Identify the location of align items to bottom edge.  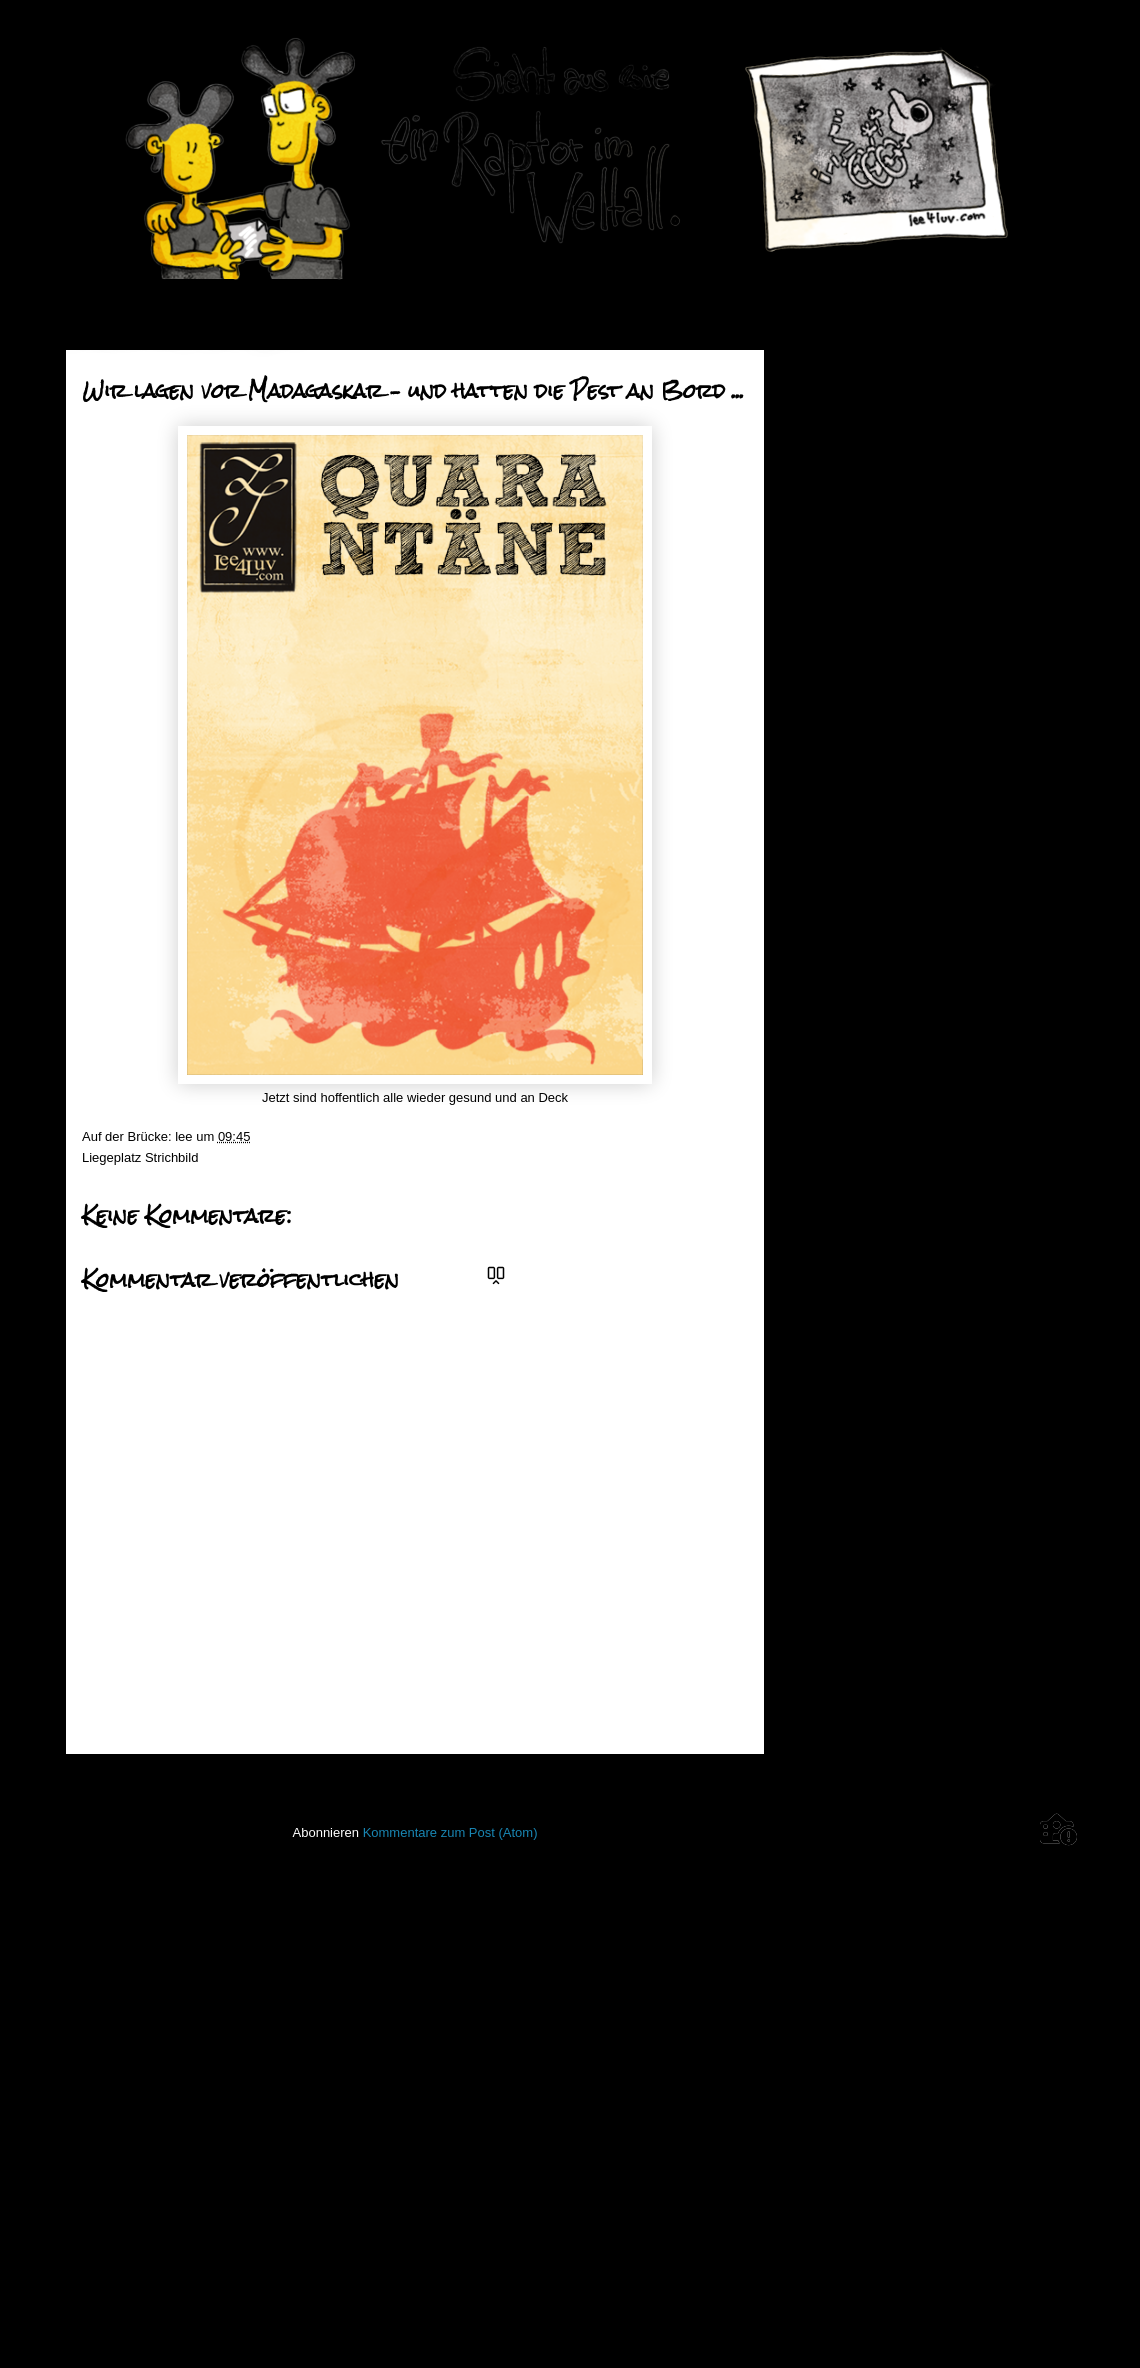
(496, 1275).